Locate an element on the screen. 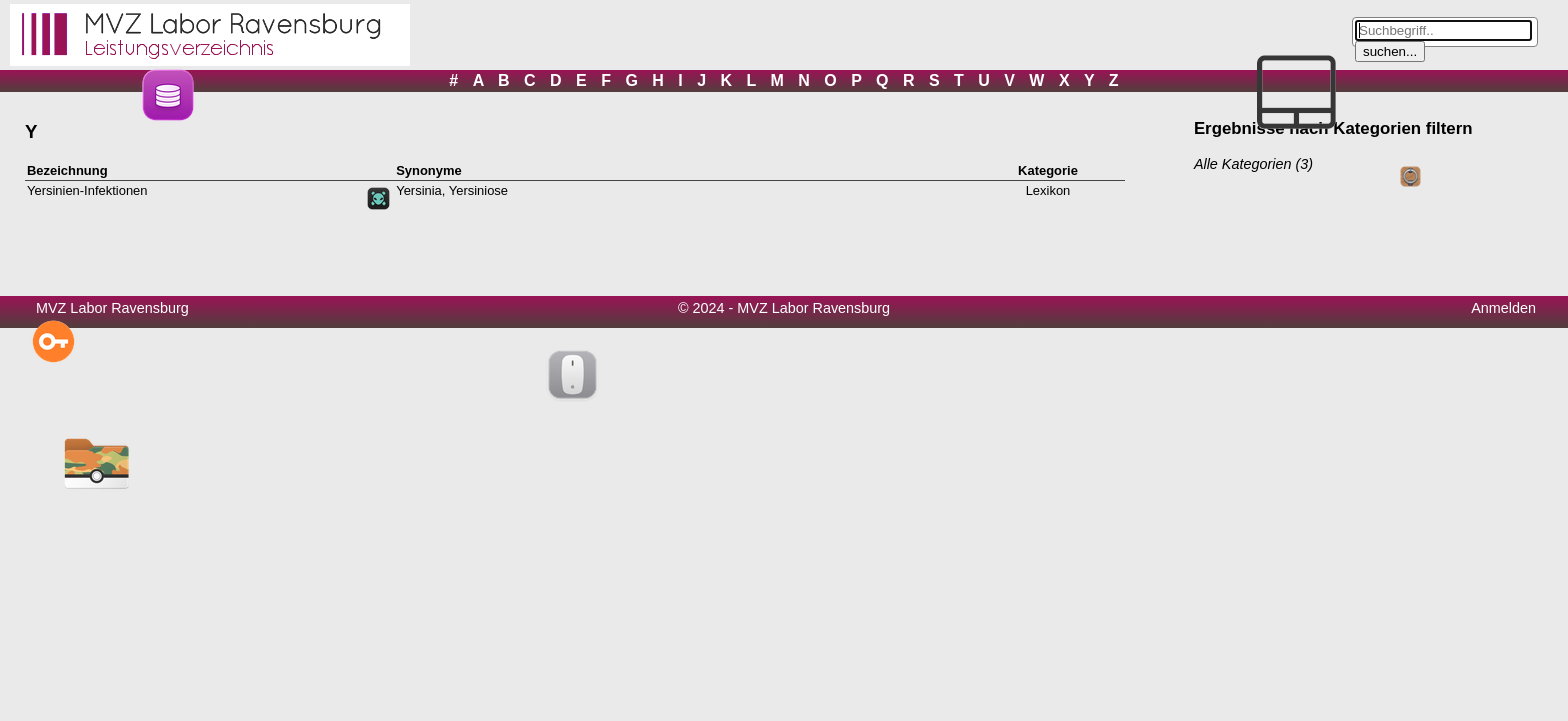 The height and width of the screenshot is (721, 1568). open mouse settings and preferences is located at coordinates (572, 375).